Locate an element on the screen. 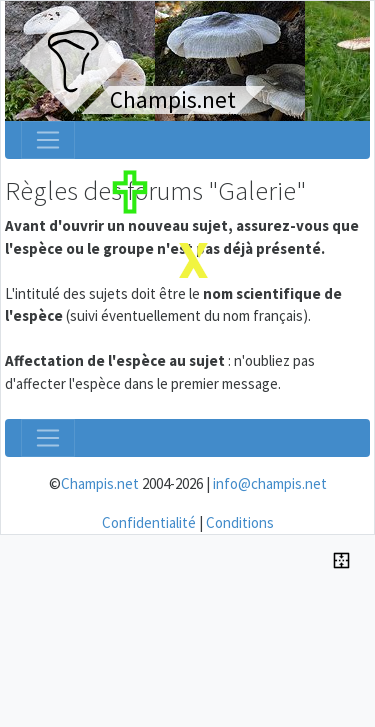 The height and width of the screenshot is (727, 375). merge cells vertically in a table or spreadsheet is located at coordinates (341, 560).